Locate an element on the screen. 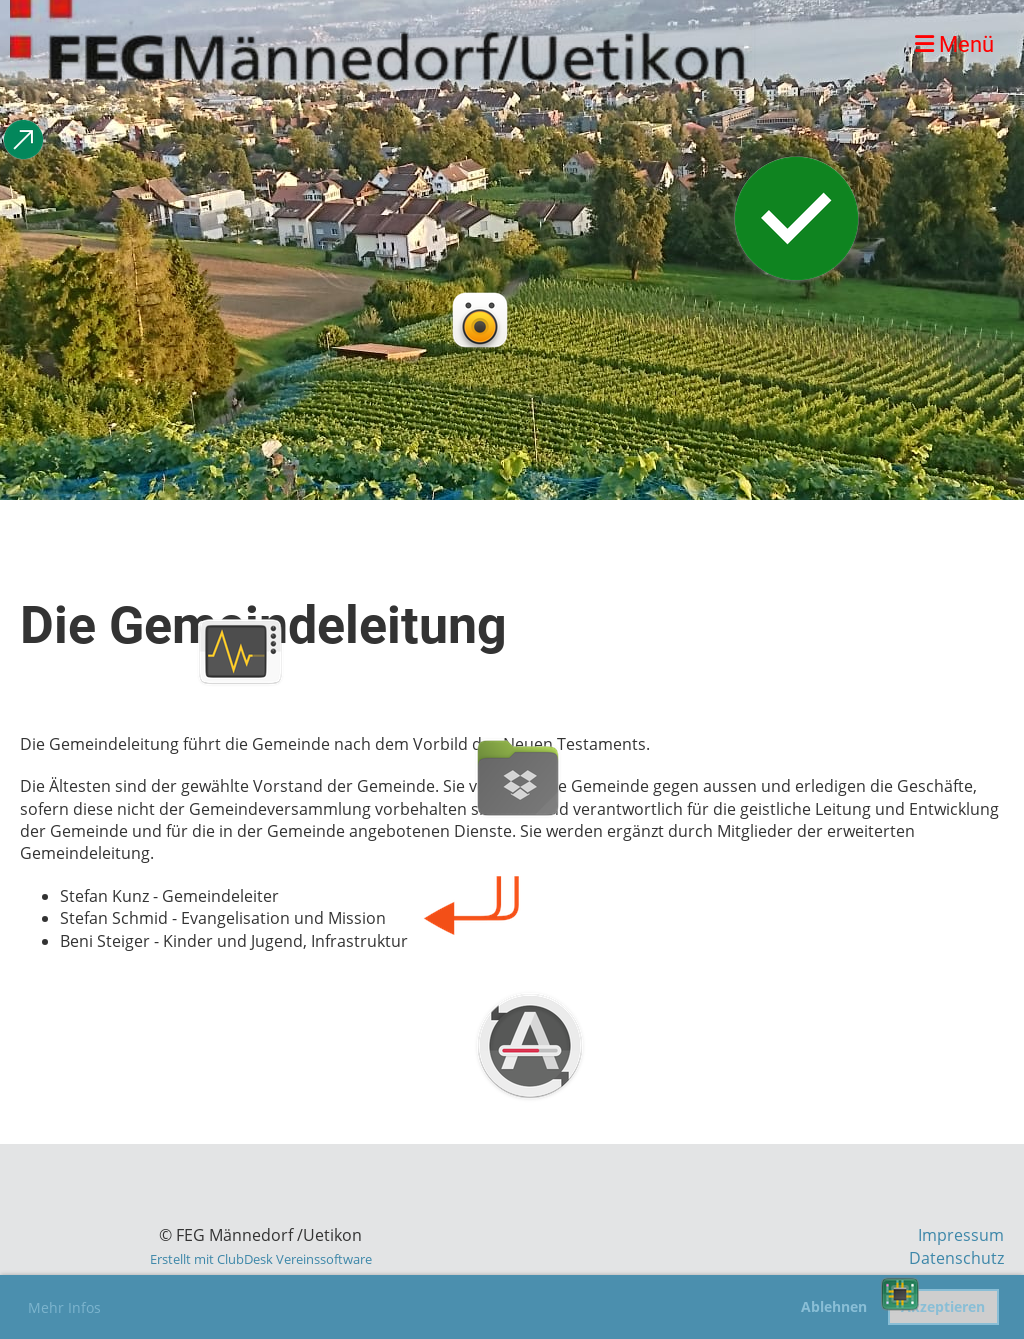 Image resolution: width=1024 pixels, height=1339 pixels. open rhythmbox music player is located at coordinates (480, 320).